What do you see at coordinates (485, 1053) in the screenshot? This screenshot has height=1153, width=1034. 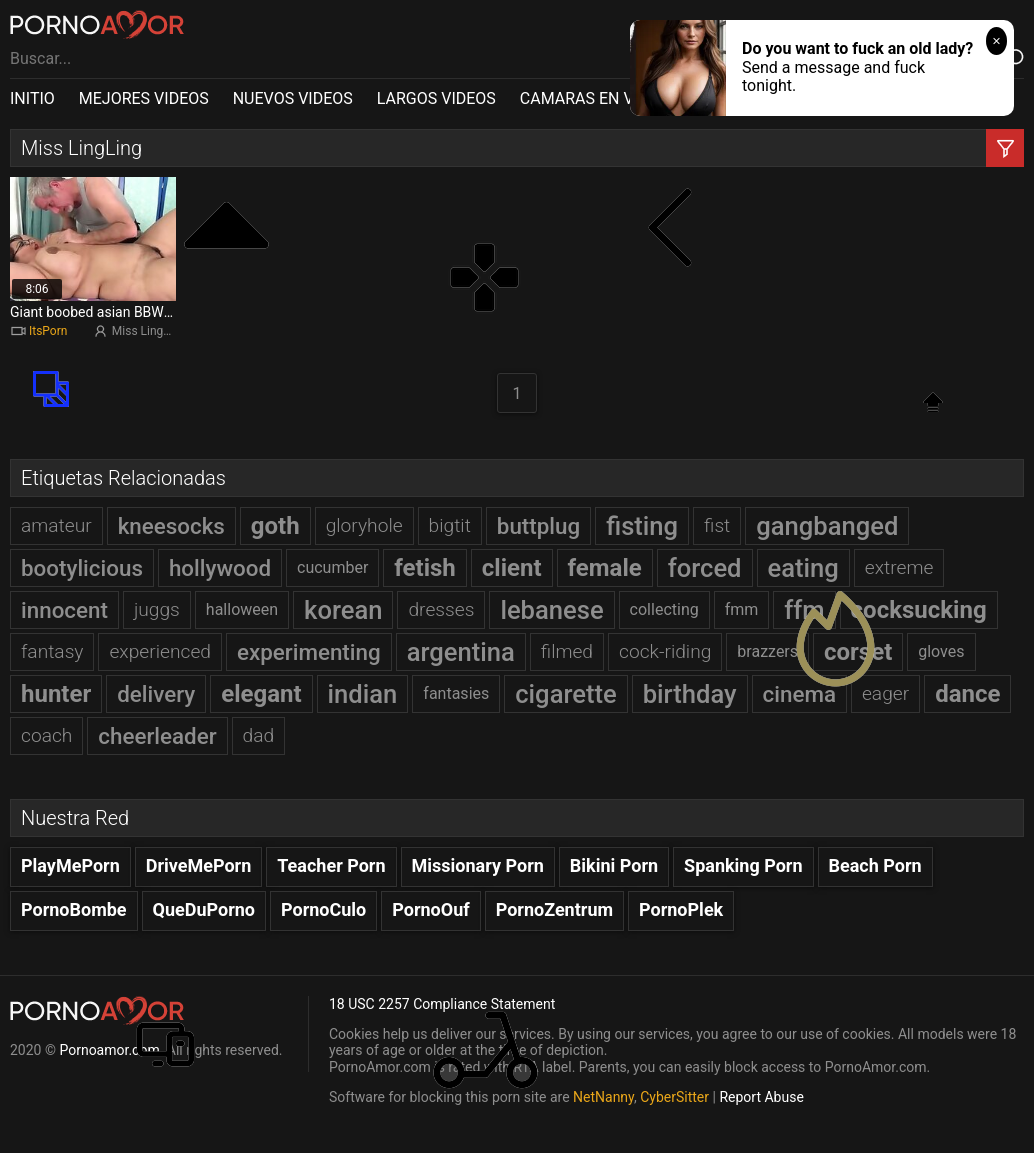 I see `select scooter as transportation mode` at bounding box center [485, 1053].